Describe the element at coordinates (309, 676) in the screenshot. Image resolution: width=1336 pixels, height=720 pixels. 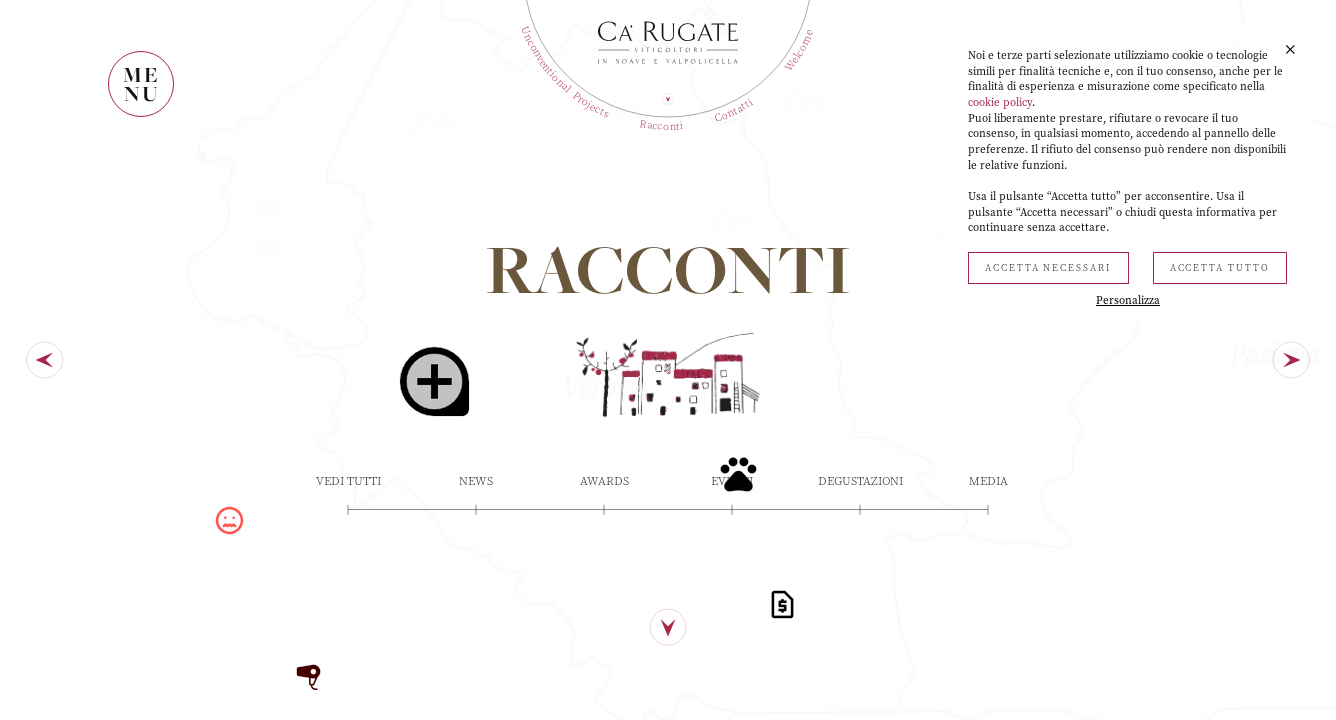
I see `access hair styling or beauty tools` at that location.